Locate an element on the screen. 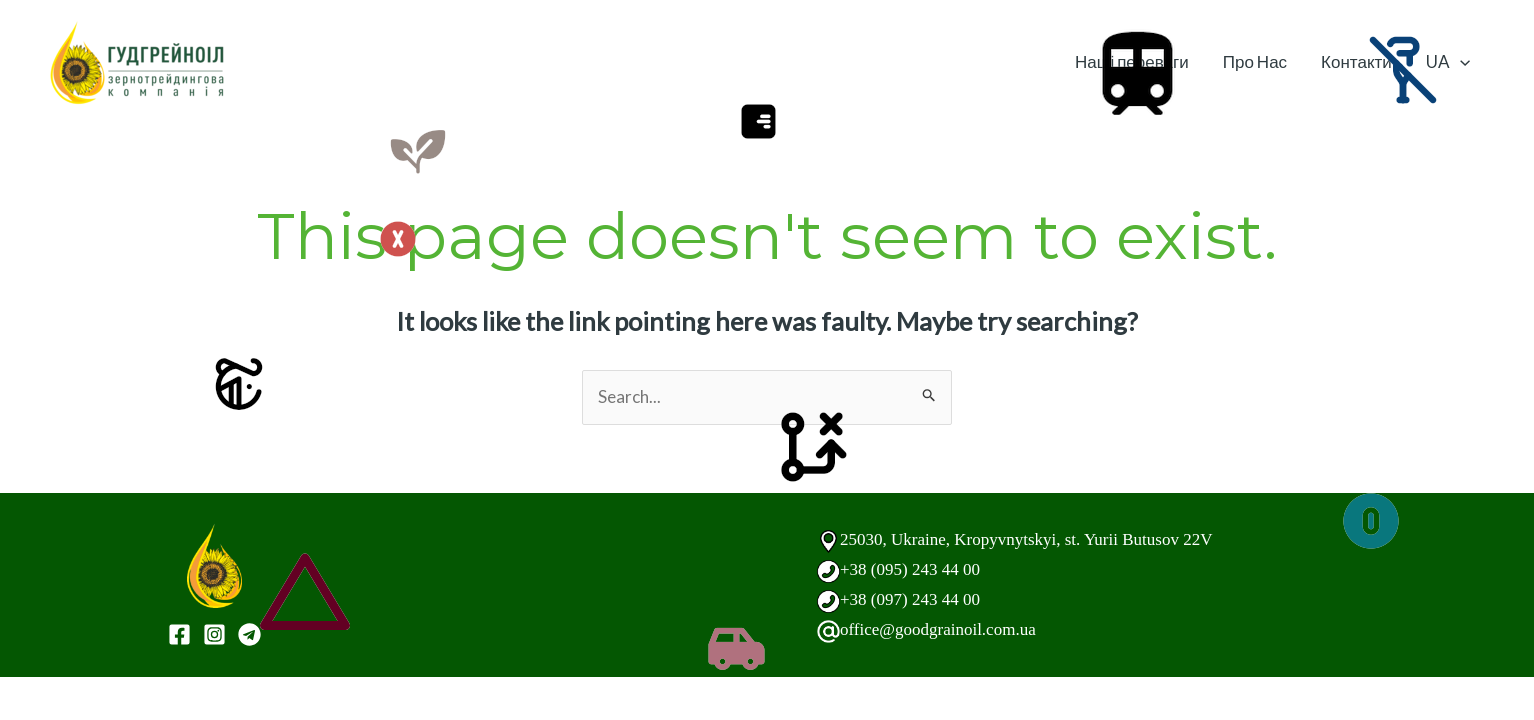 Image resolution: width=1534 pixels, height=720 pixels. close or dismiss a dialog is located at coordinates (398, 239).